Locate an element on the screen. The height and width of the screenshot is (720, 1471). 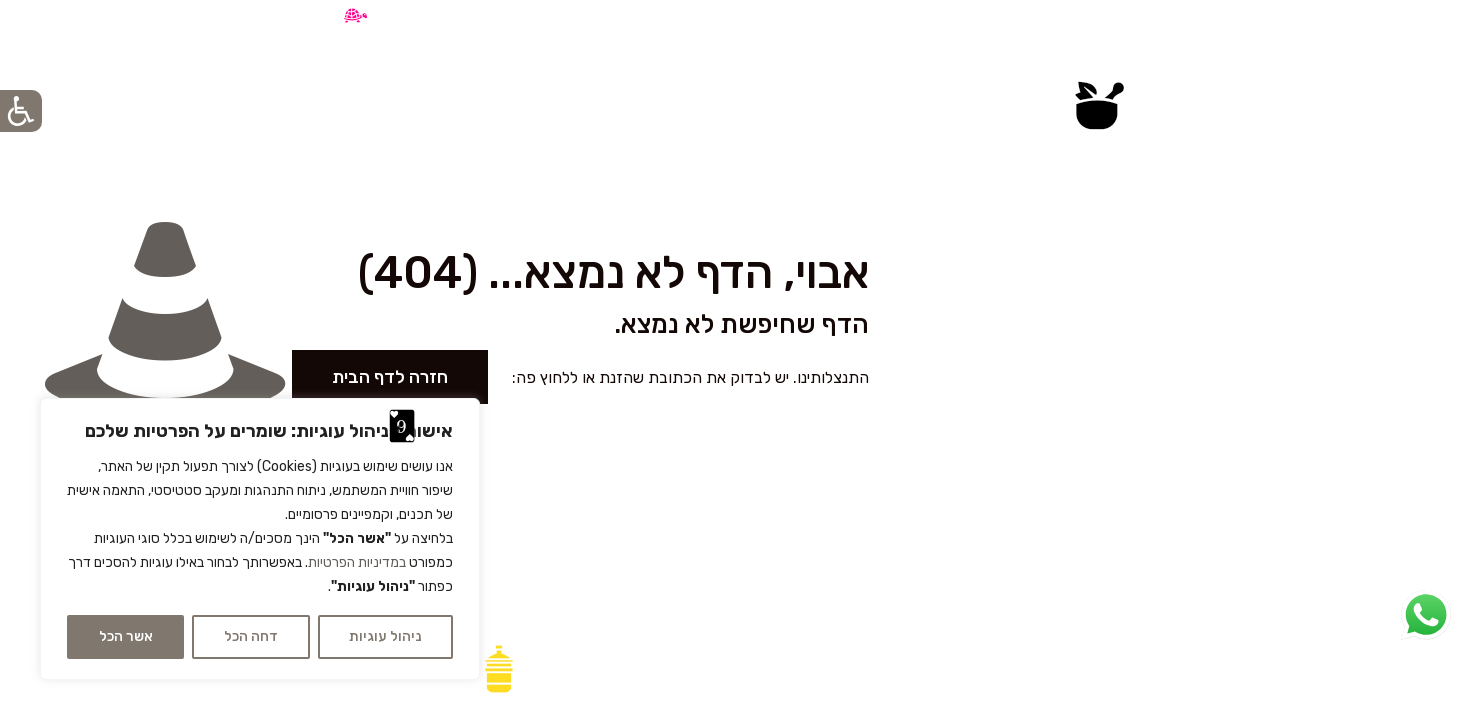
indicates slow speed or processing mode is located at coordinates (355, 15).